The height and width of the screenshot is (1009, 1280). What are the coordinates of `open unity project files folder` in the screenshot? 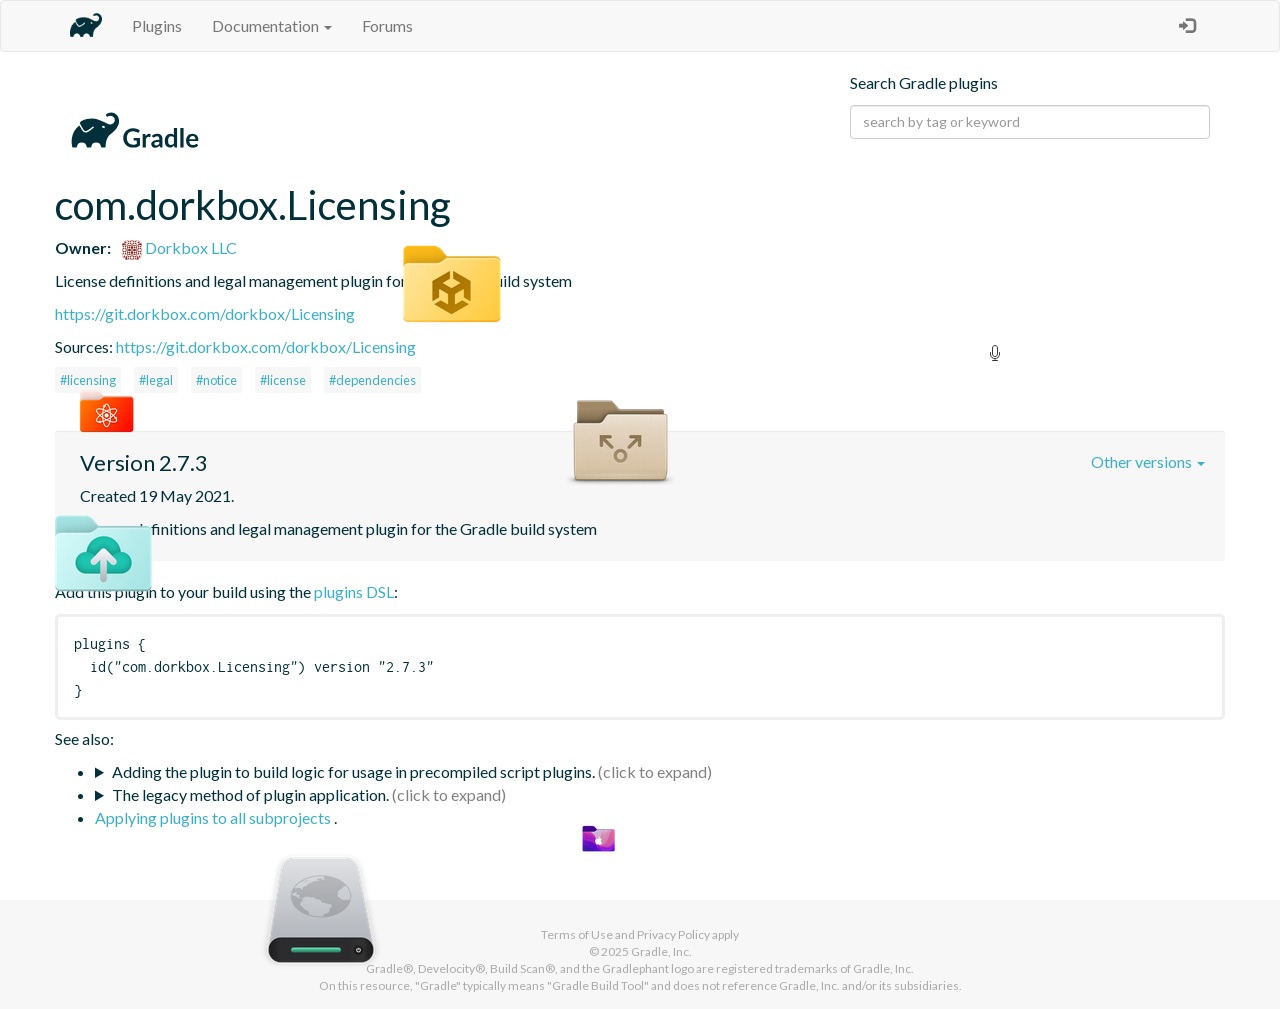 It's located at (451, 286).